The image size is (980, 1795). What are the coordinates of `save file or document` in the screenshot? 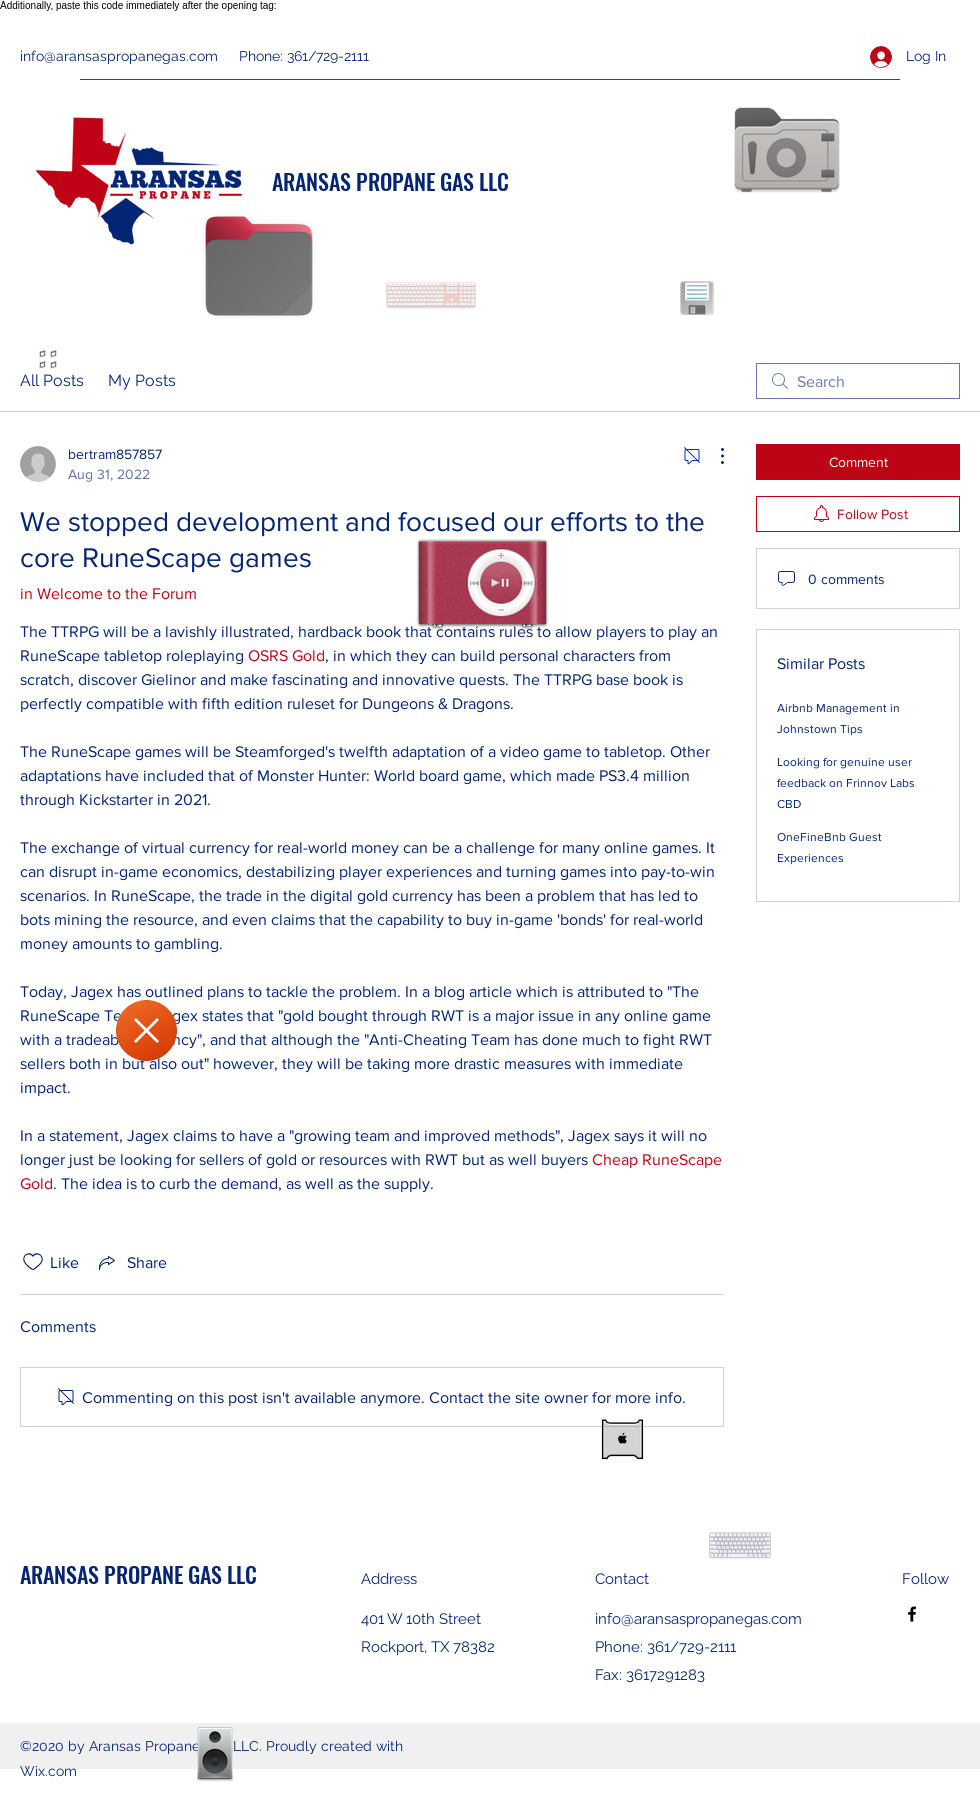 It's located at (697, 298).